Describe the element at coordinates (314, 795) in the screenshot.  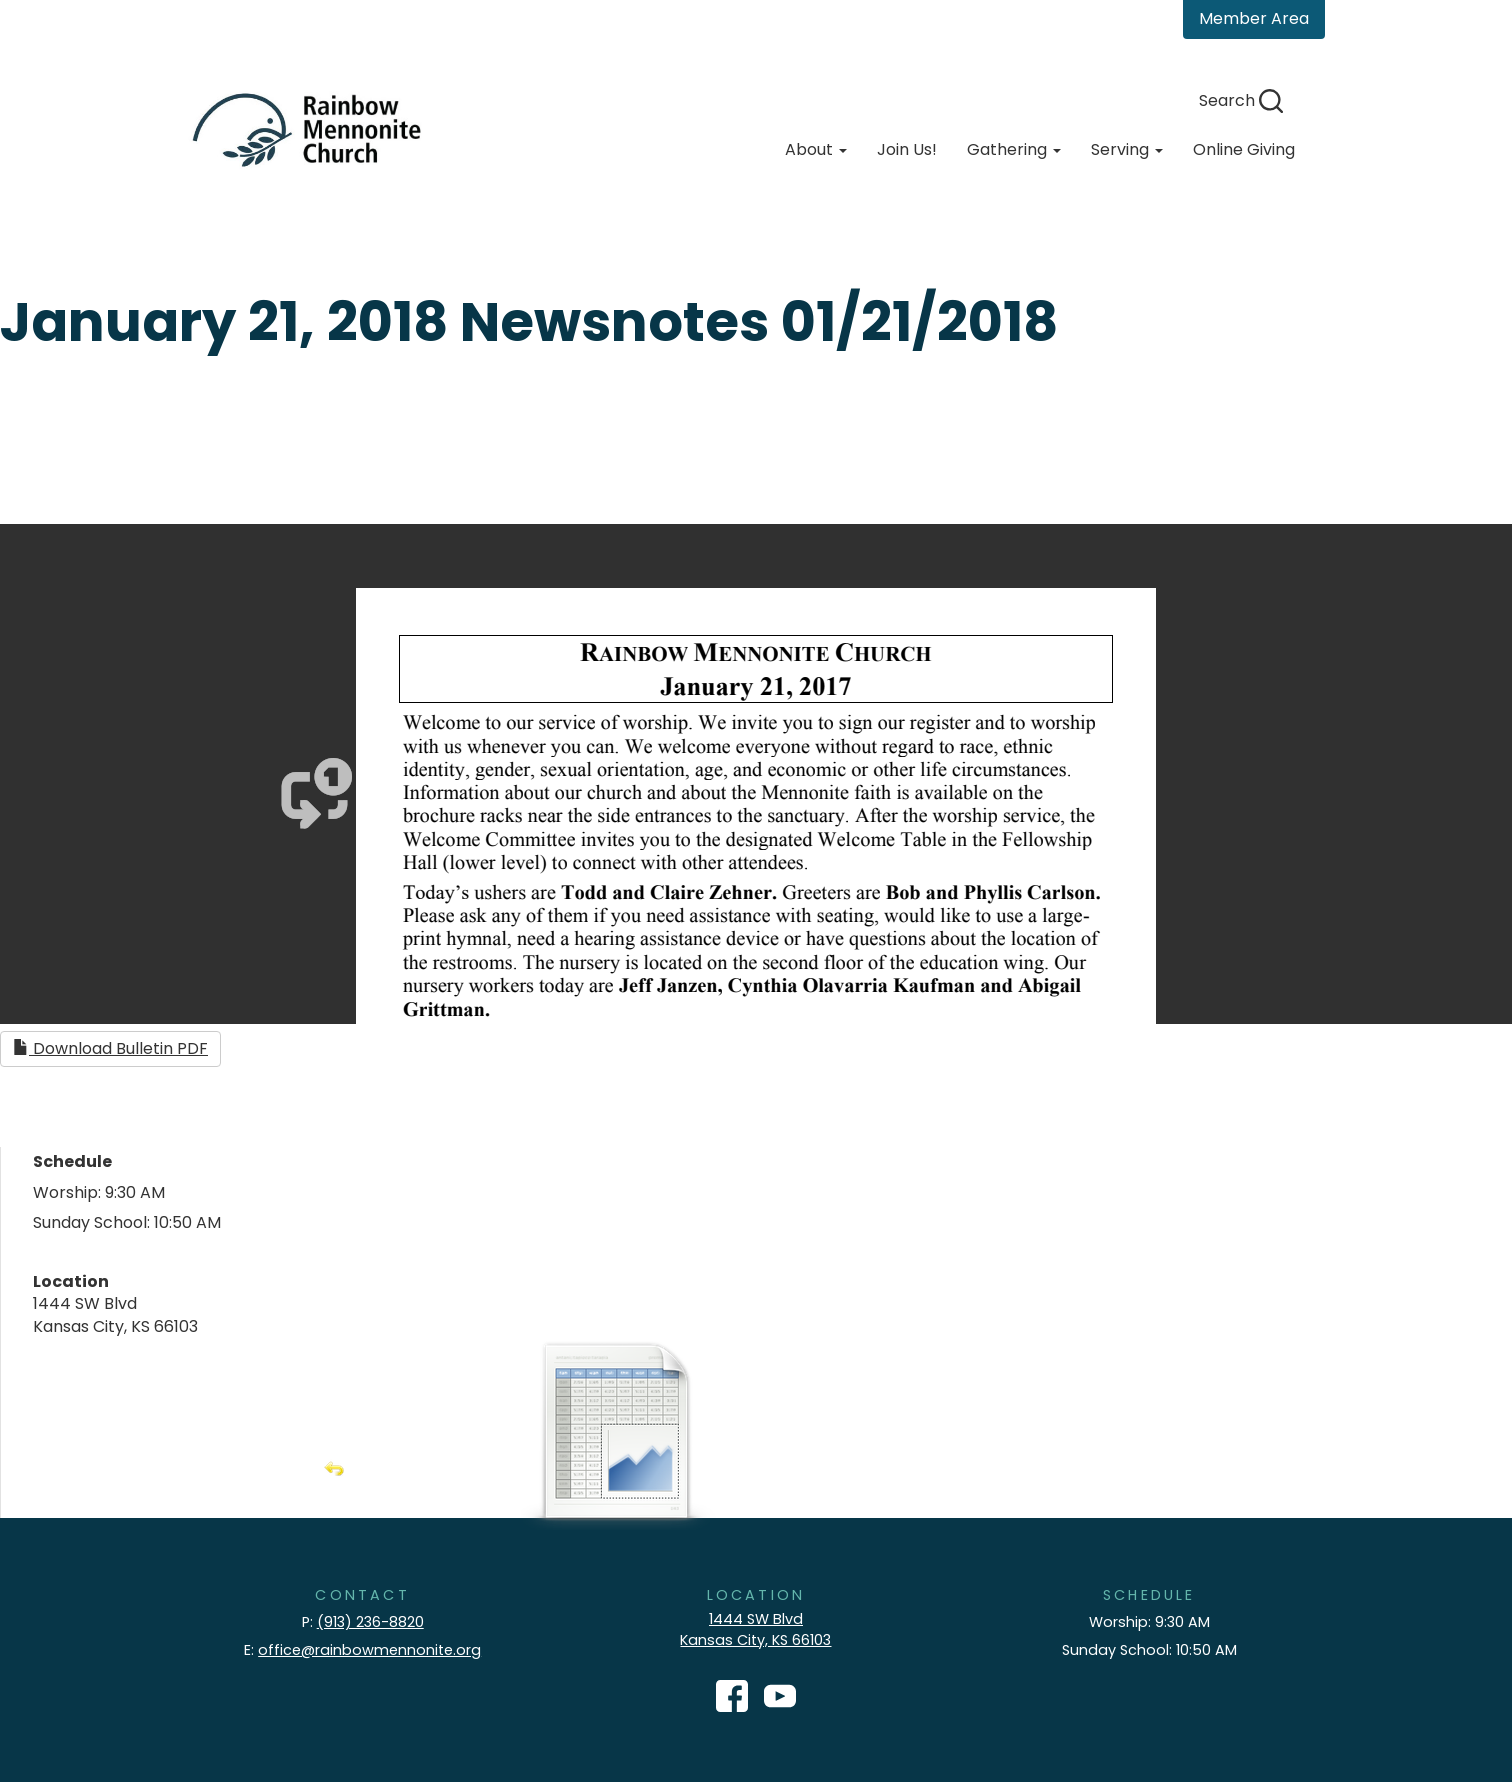
I see `repeat current song in playlist` at that location.